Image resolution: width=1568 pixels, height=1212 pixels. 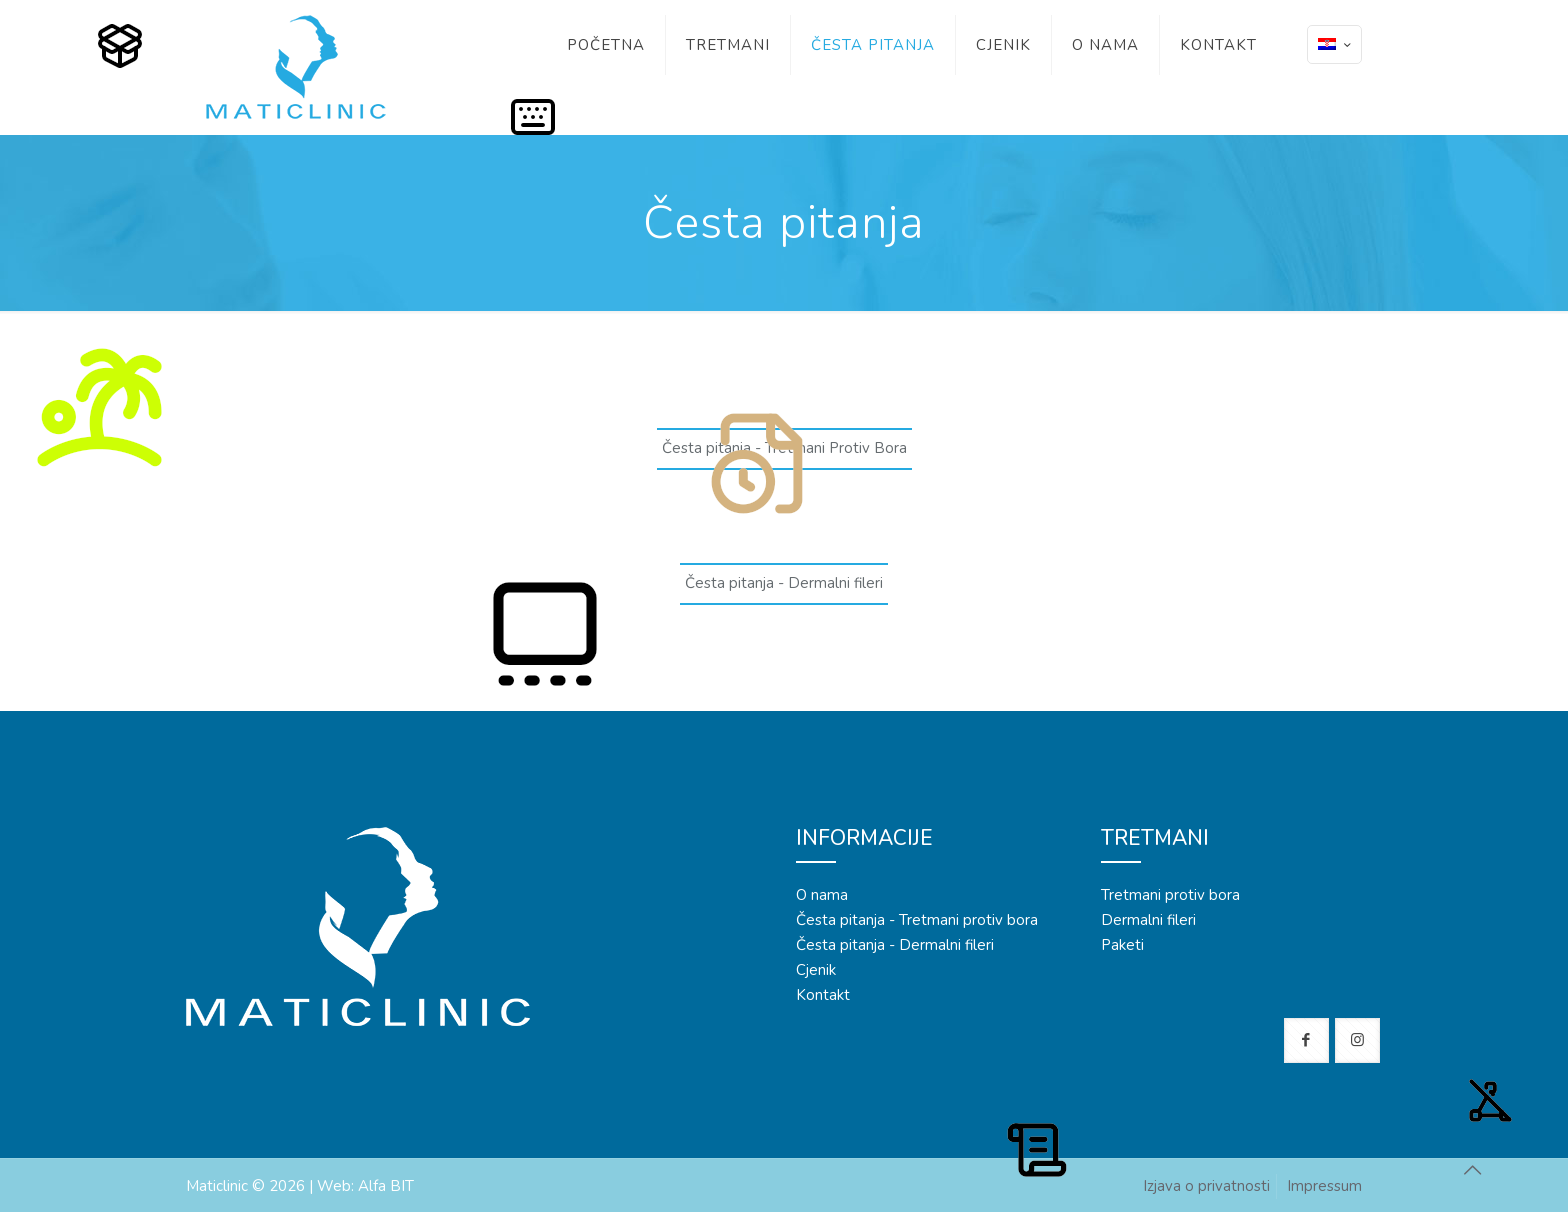 I want to click on open the on-screen keyboard, so click(x=533, y=117).